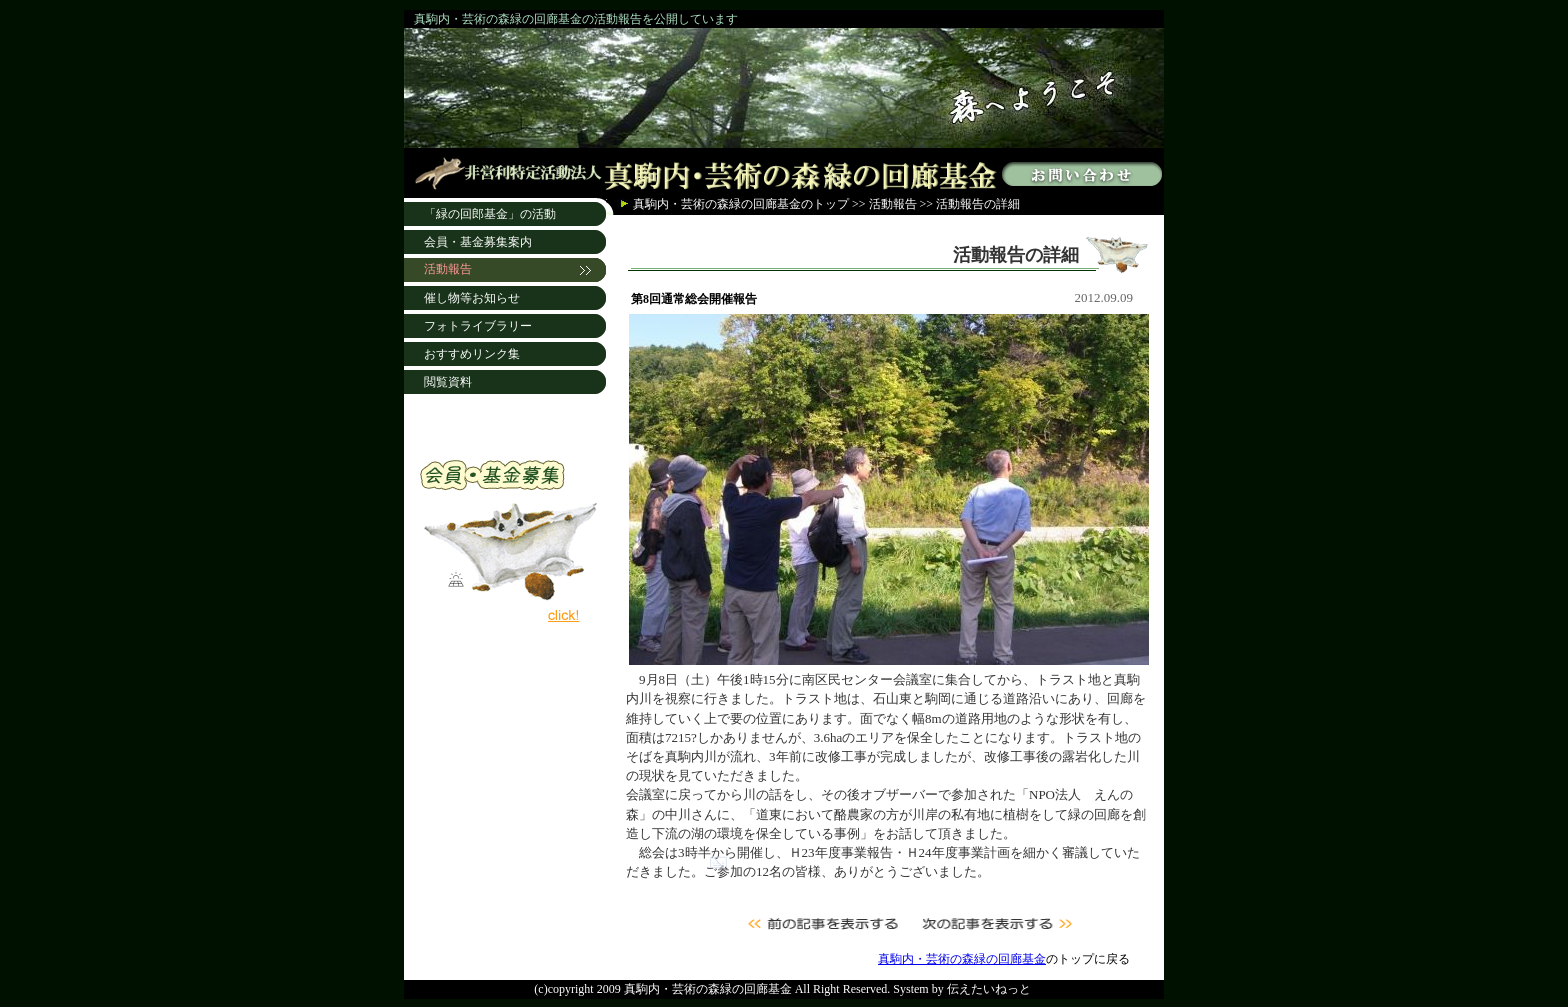 The height and width of the screenshot is (1007, 1568). I want to click on disable subtitles or closed captions, so click(718, 862).